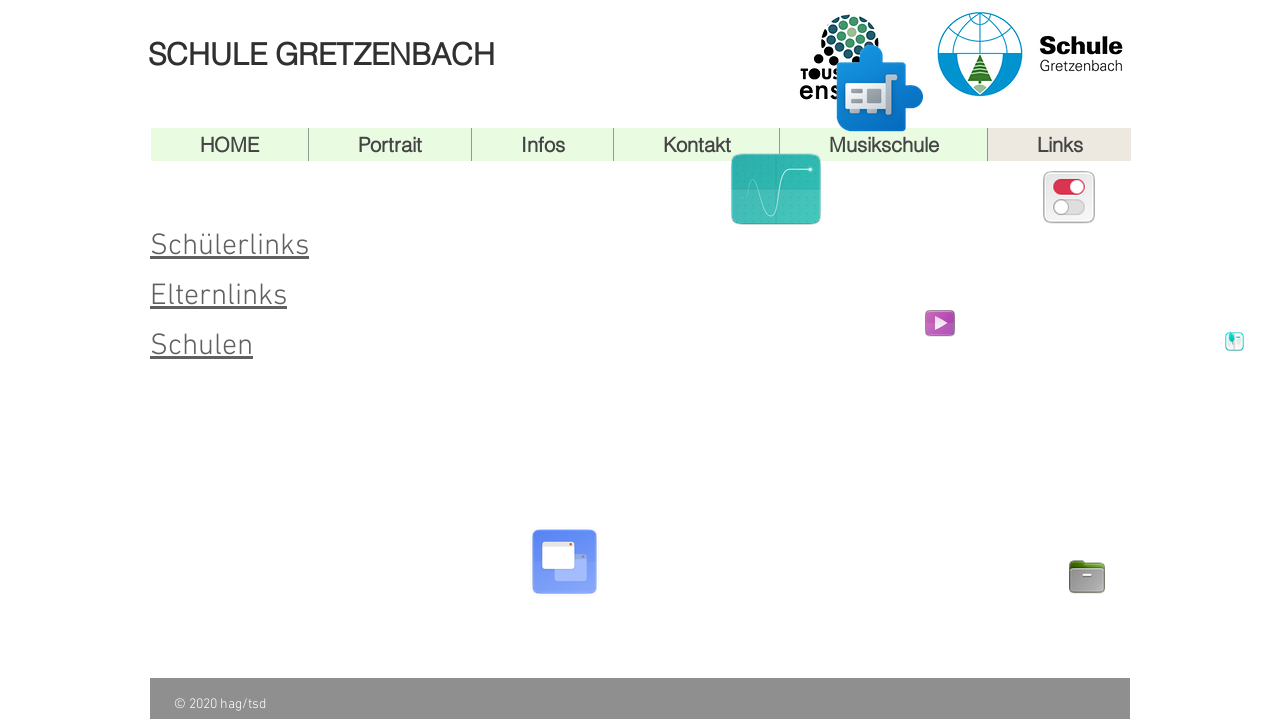  What do you see at coordinates (940, 323) in the screenshot?
I see `open the videos or media player app` at bounding box center [940, 323].